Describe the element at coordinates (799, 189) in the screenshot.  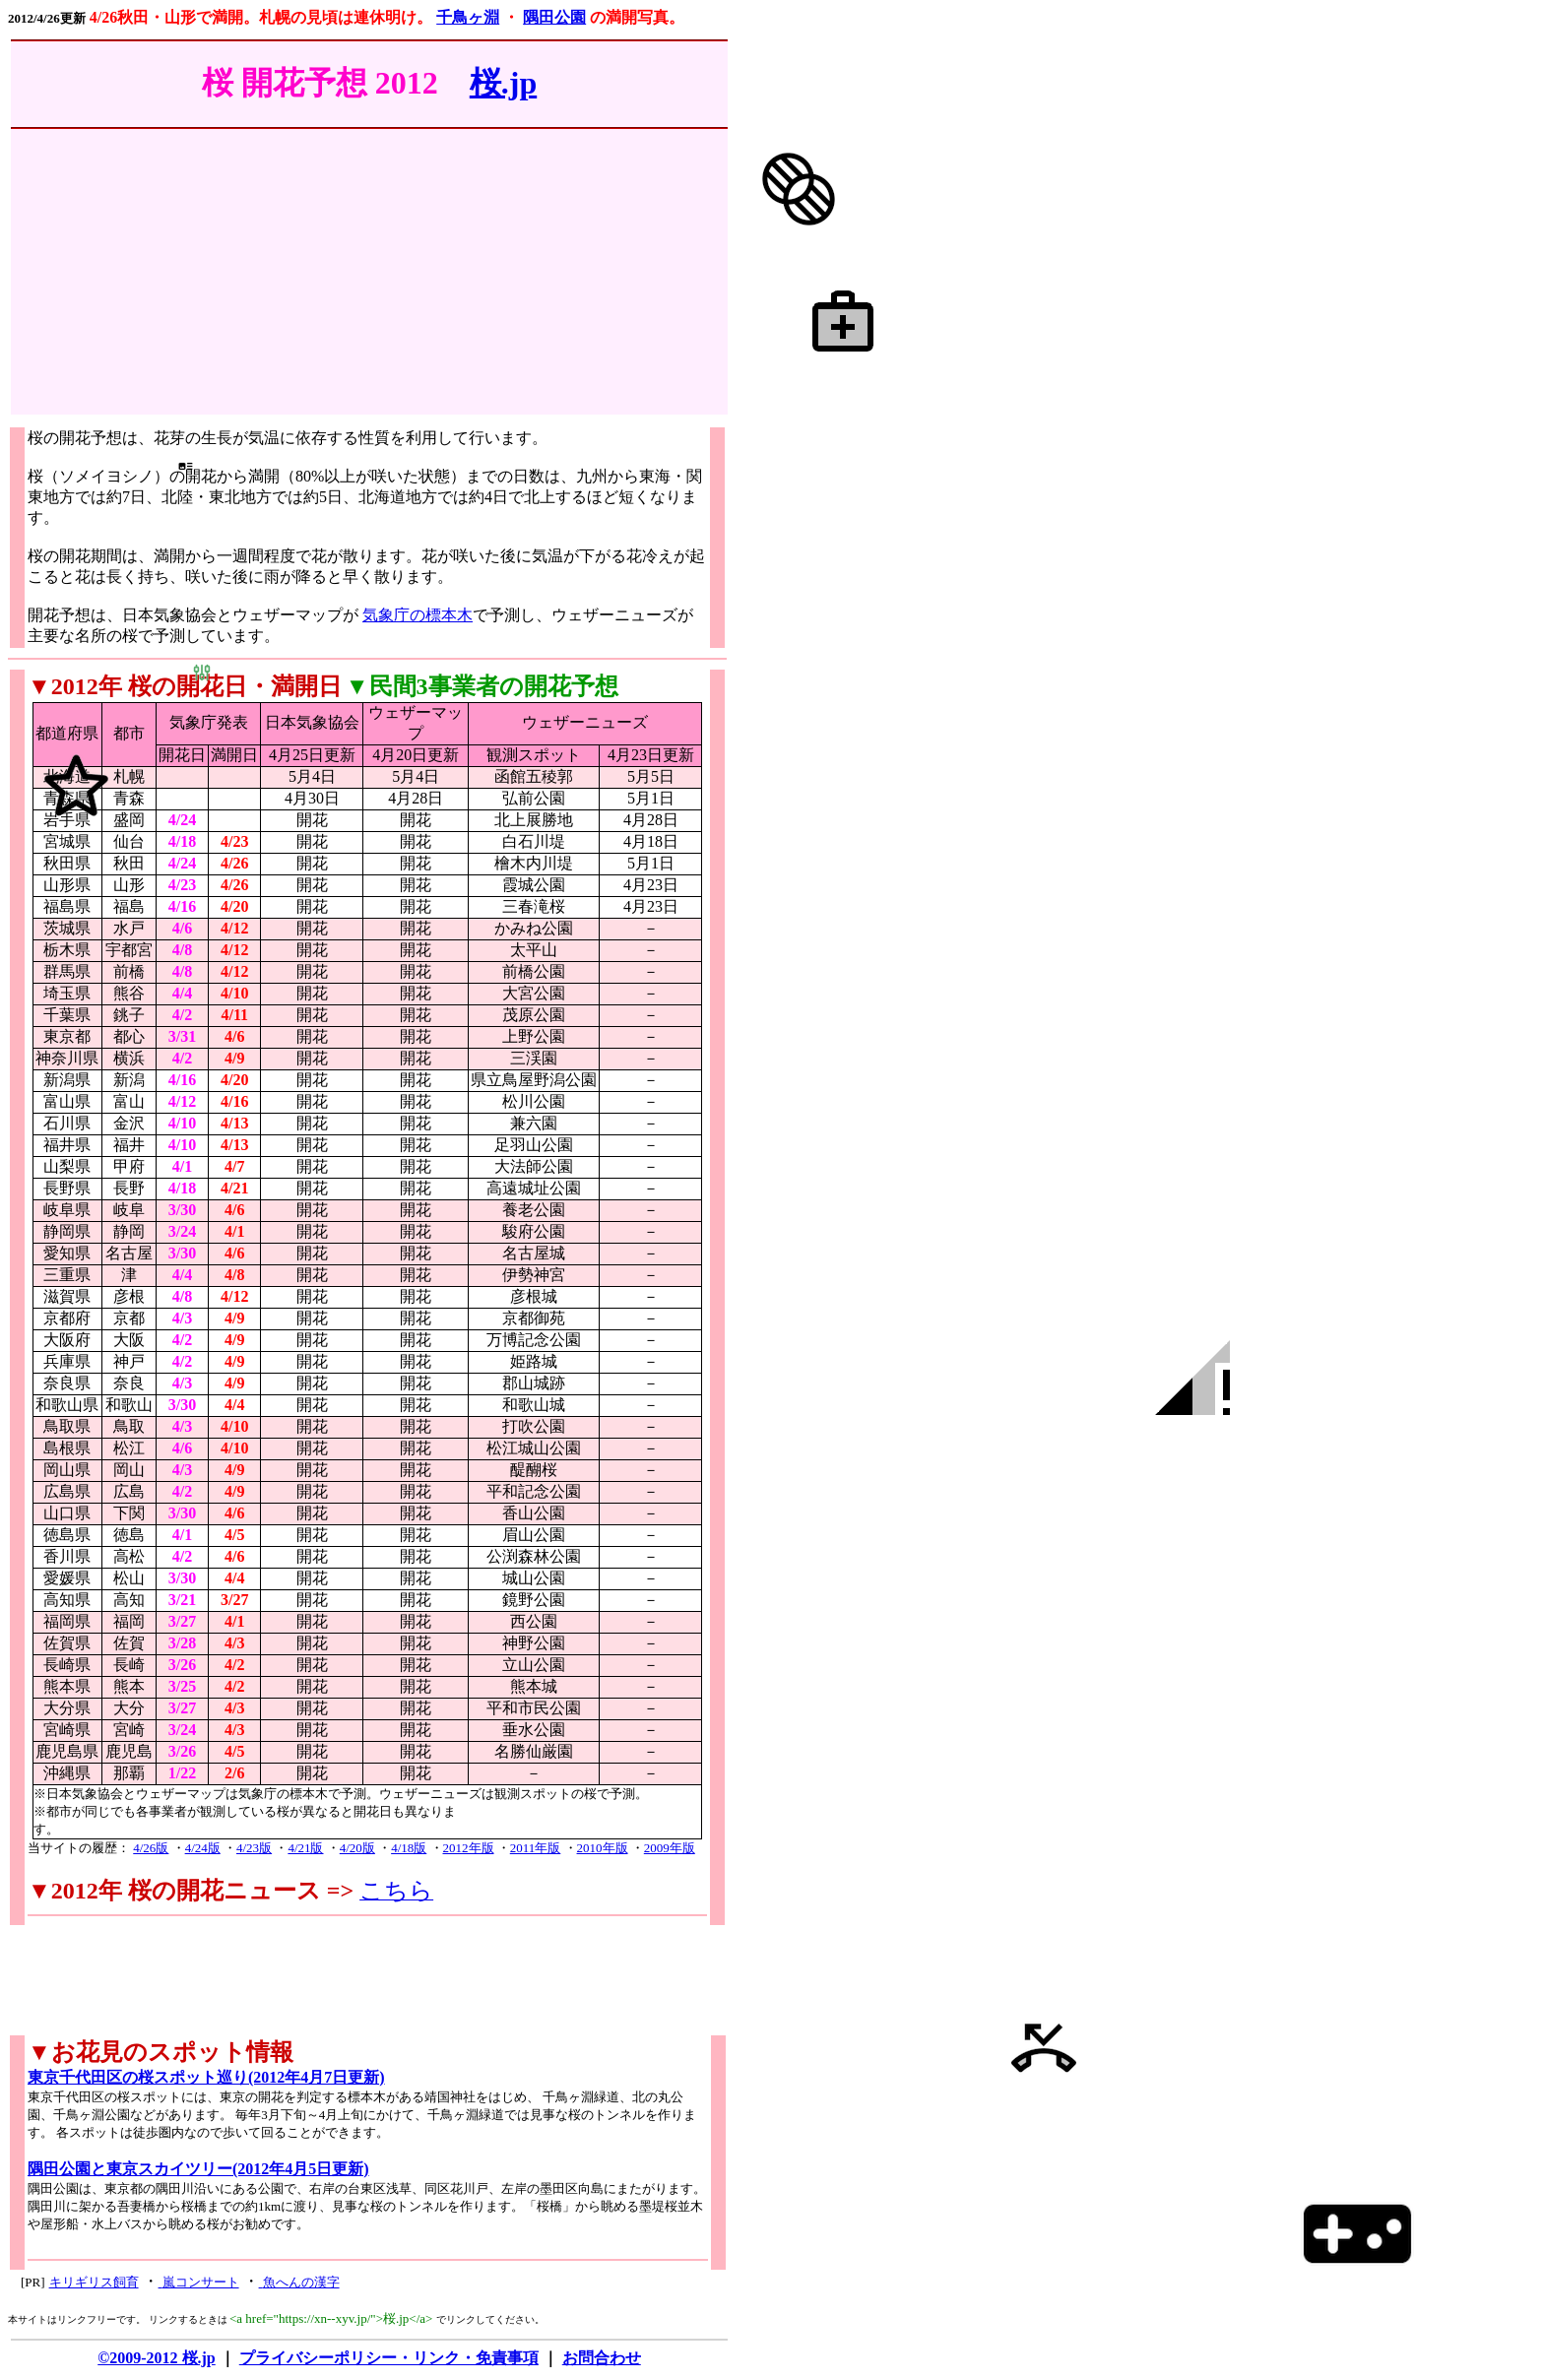
I see `exclude overlapping elements from selection` at that location.